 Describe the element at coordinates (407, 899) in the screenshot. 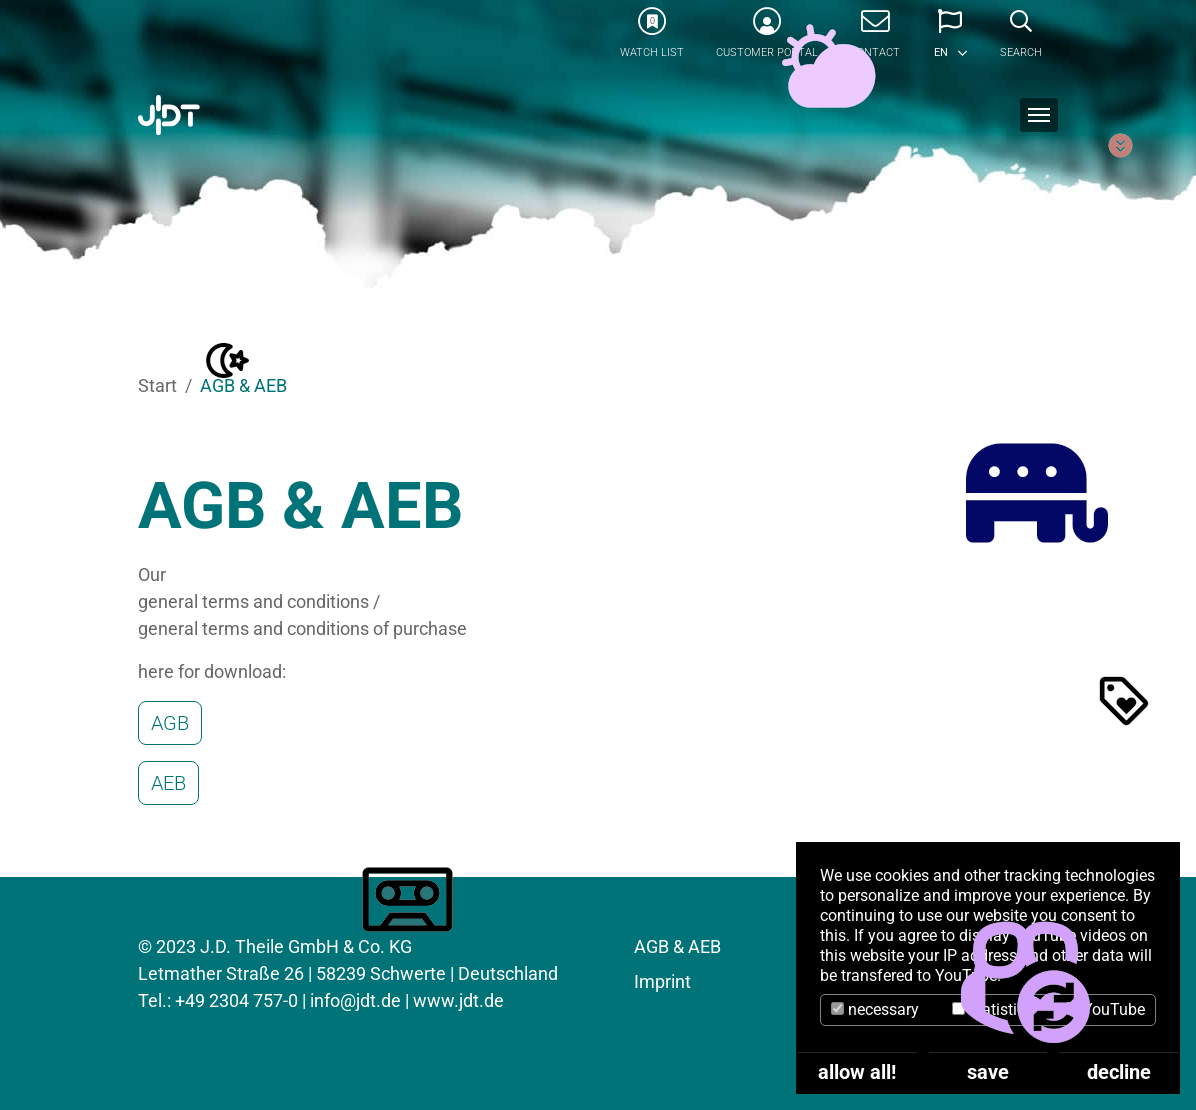

I see `access audio recordings or voice memos` at that location.